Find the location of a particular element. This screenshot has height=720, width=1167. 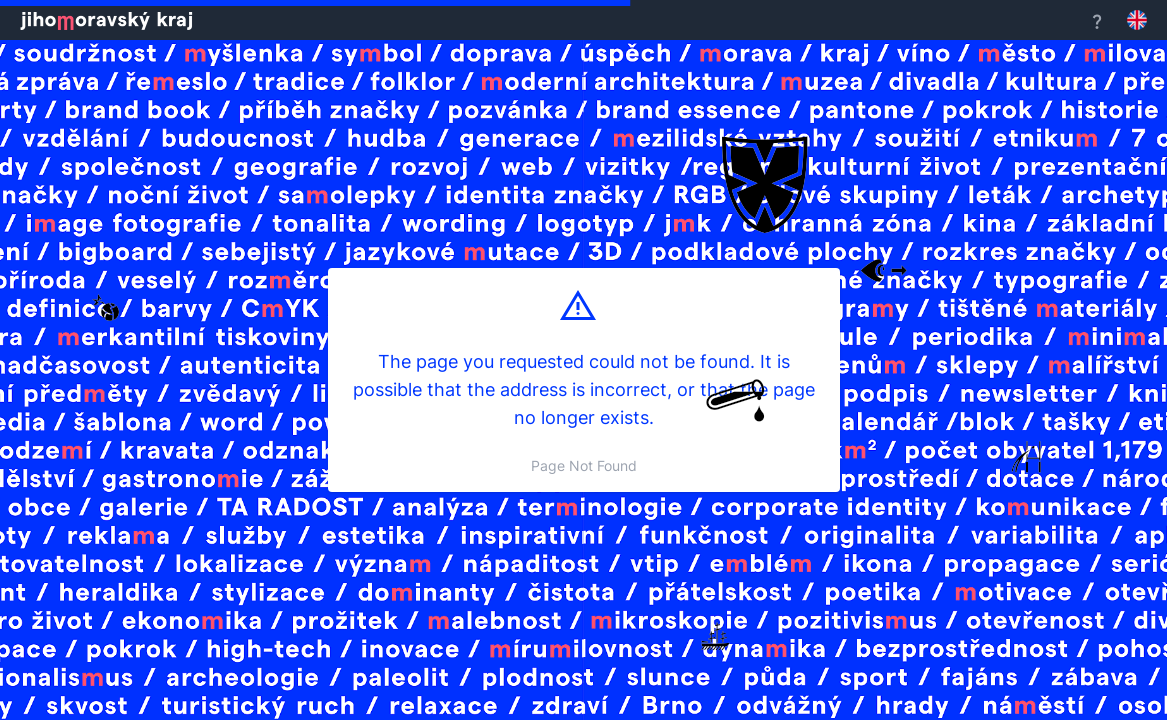

select galley ship unit in strategy game is located at coordinates (715, 636).